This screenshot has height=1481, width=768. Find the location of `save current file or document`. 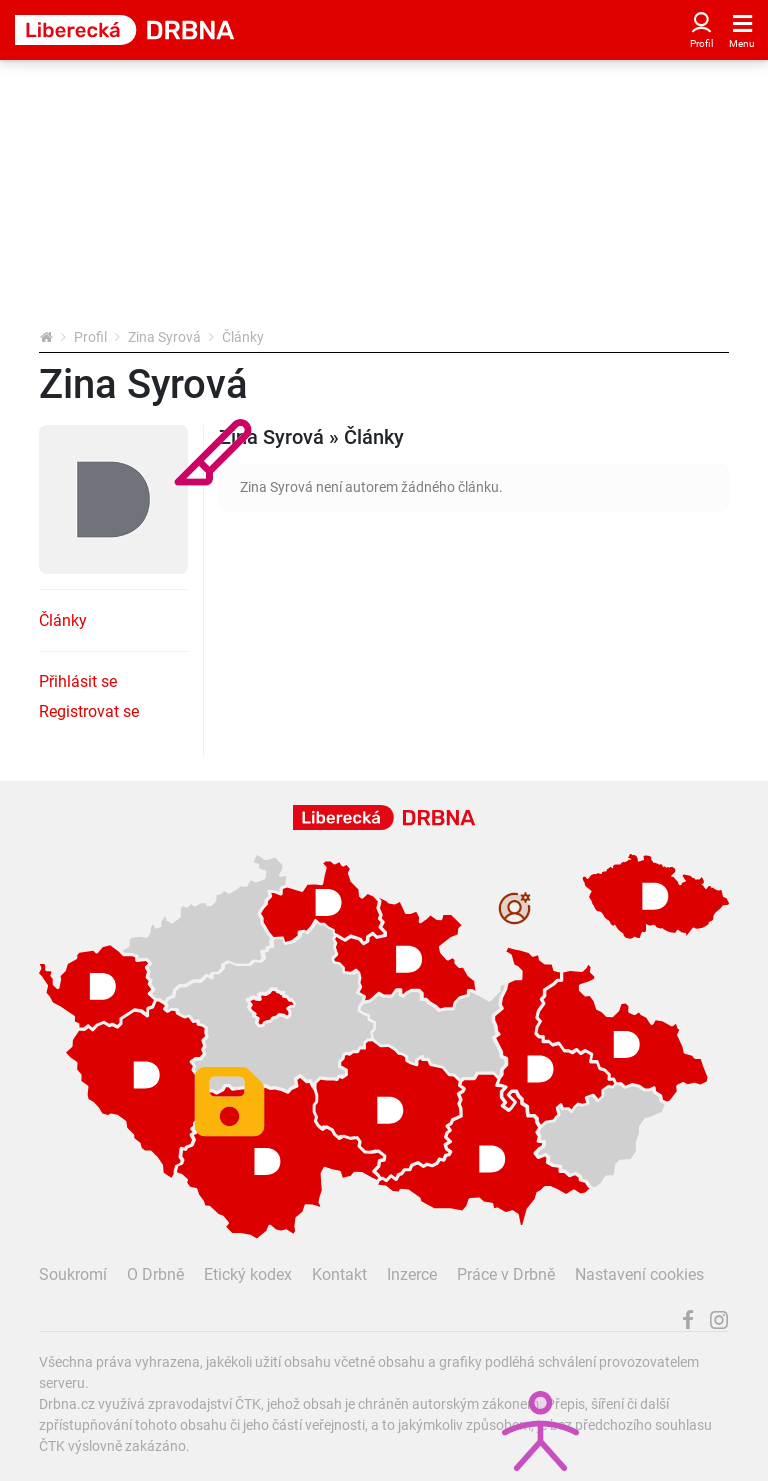

save current file or document is located at coordinates (229, 1101).